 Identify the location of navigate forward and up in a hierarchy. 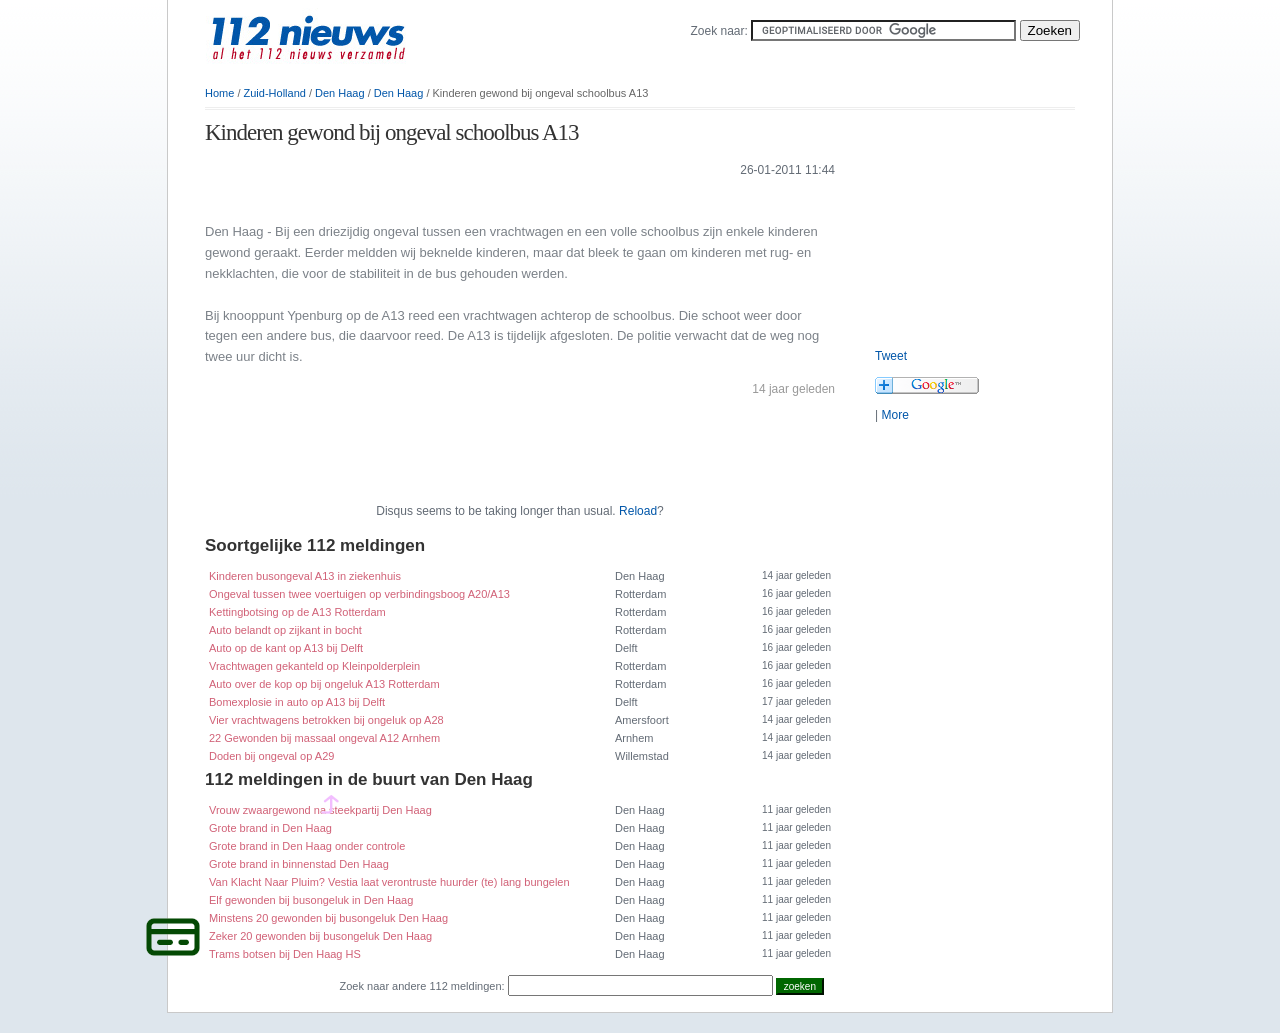
(330, 805).